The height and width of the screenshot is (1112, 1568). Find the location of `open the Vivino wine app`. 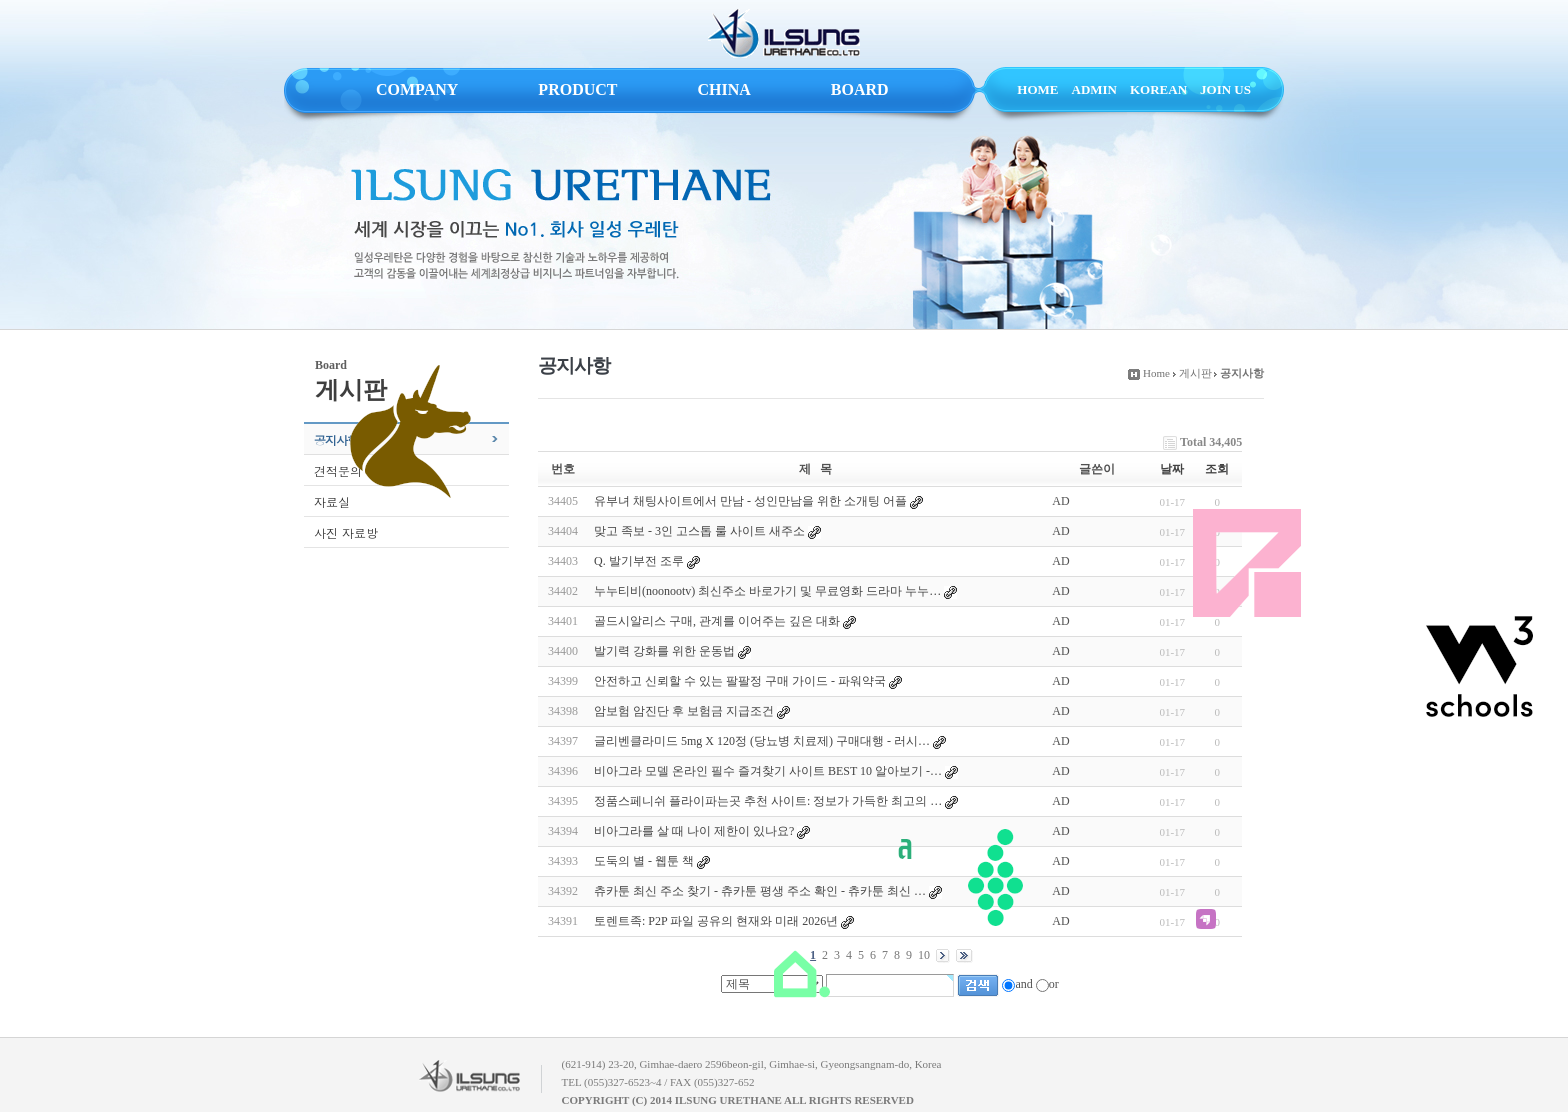

open the Vivino wine app is located at coordinates (995, 877).